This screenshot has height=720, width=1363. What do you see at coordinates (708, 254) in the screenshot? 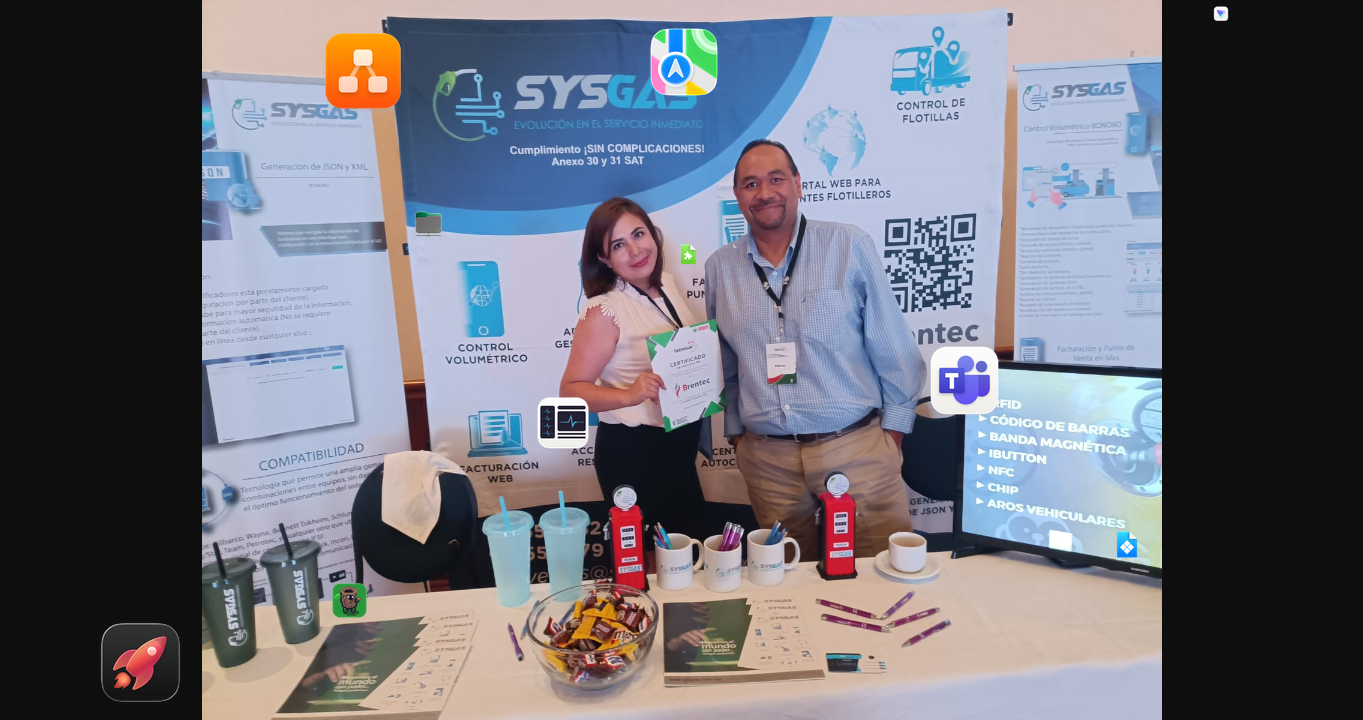
I see `a browser or app extension file` at bounding box center [708, 254].